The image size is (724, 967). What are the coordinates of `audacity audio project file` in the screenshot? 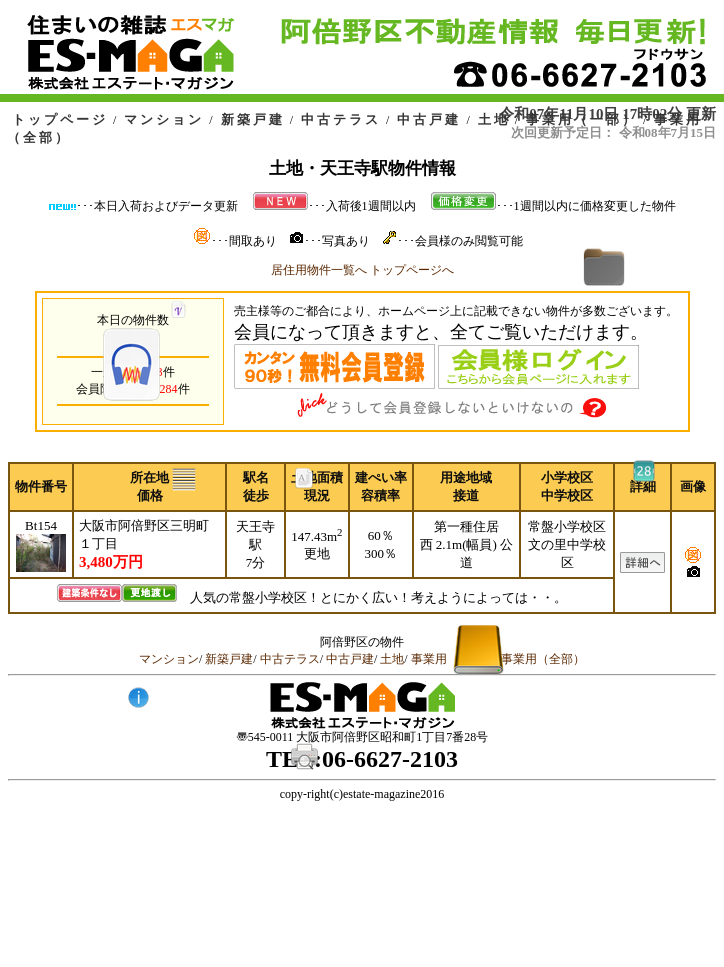 It's located at (131, 364).